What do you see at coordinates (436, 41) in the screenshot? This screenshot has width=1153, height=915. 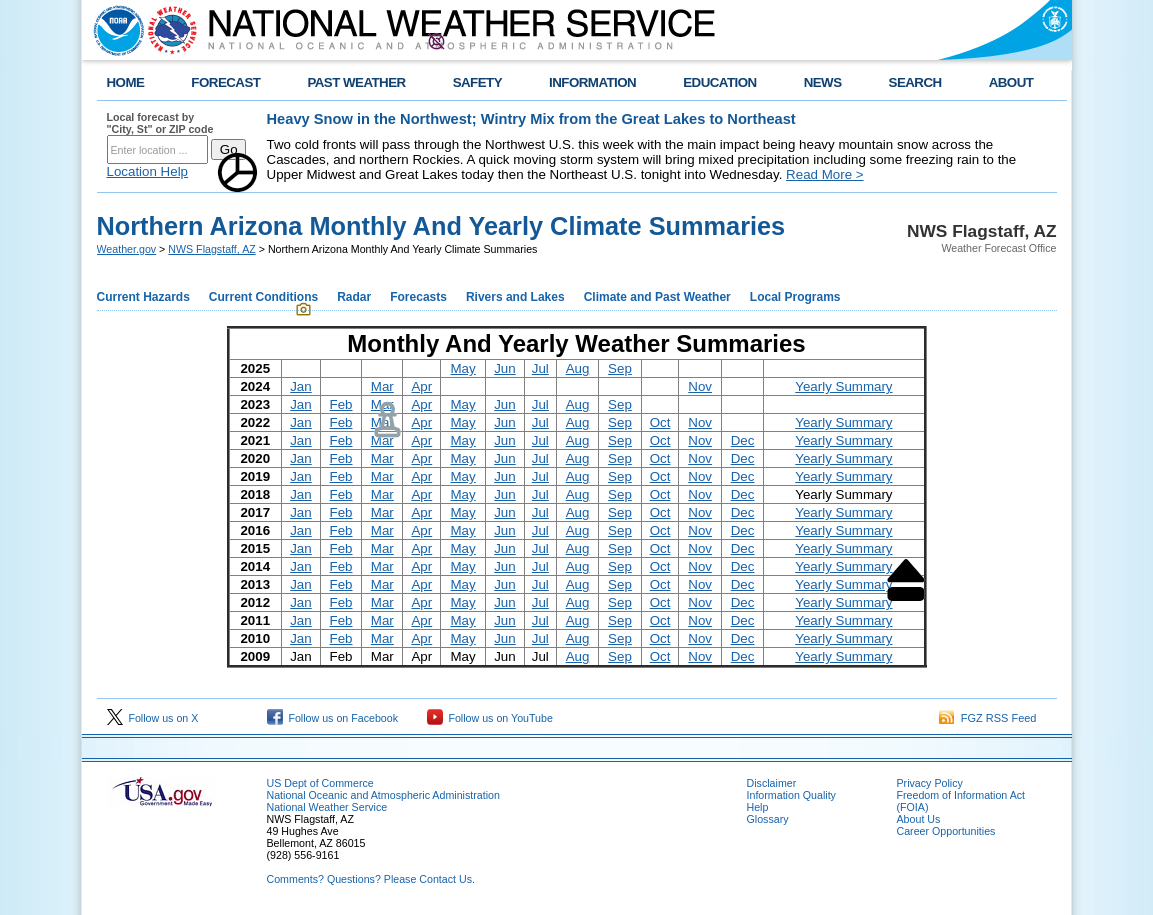 I see `help or support is unavailable` at bounding box center [436, 41].